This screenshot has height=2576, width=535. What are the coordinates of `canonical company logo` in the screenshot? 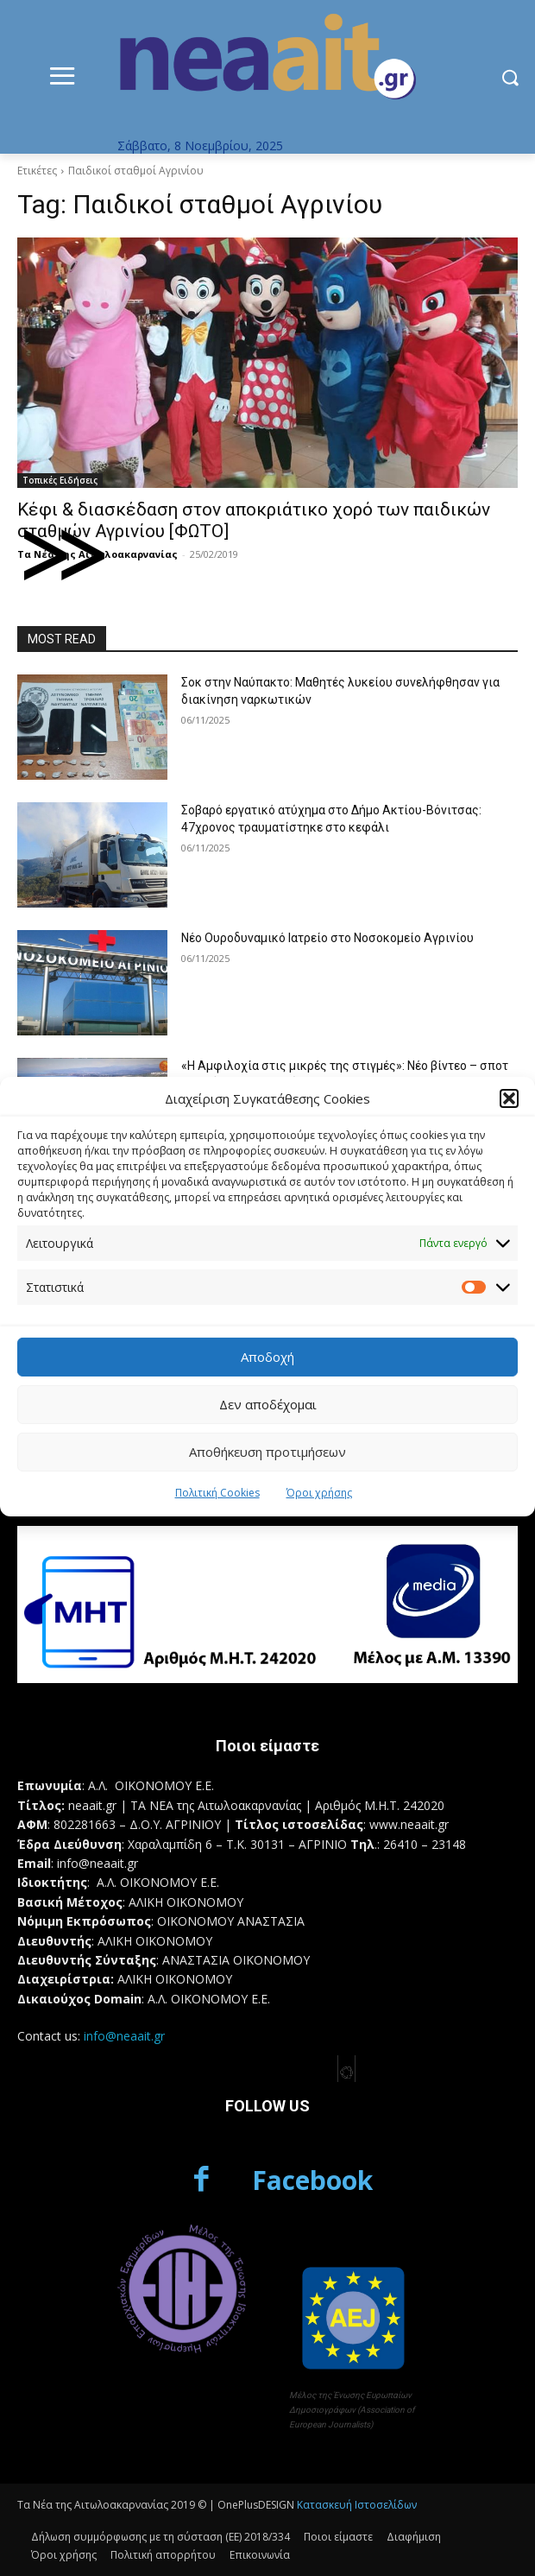 It's located at (346, 2068).